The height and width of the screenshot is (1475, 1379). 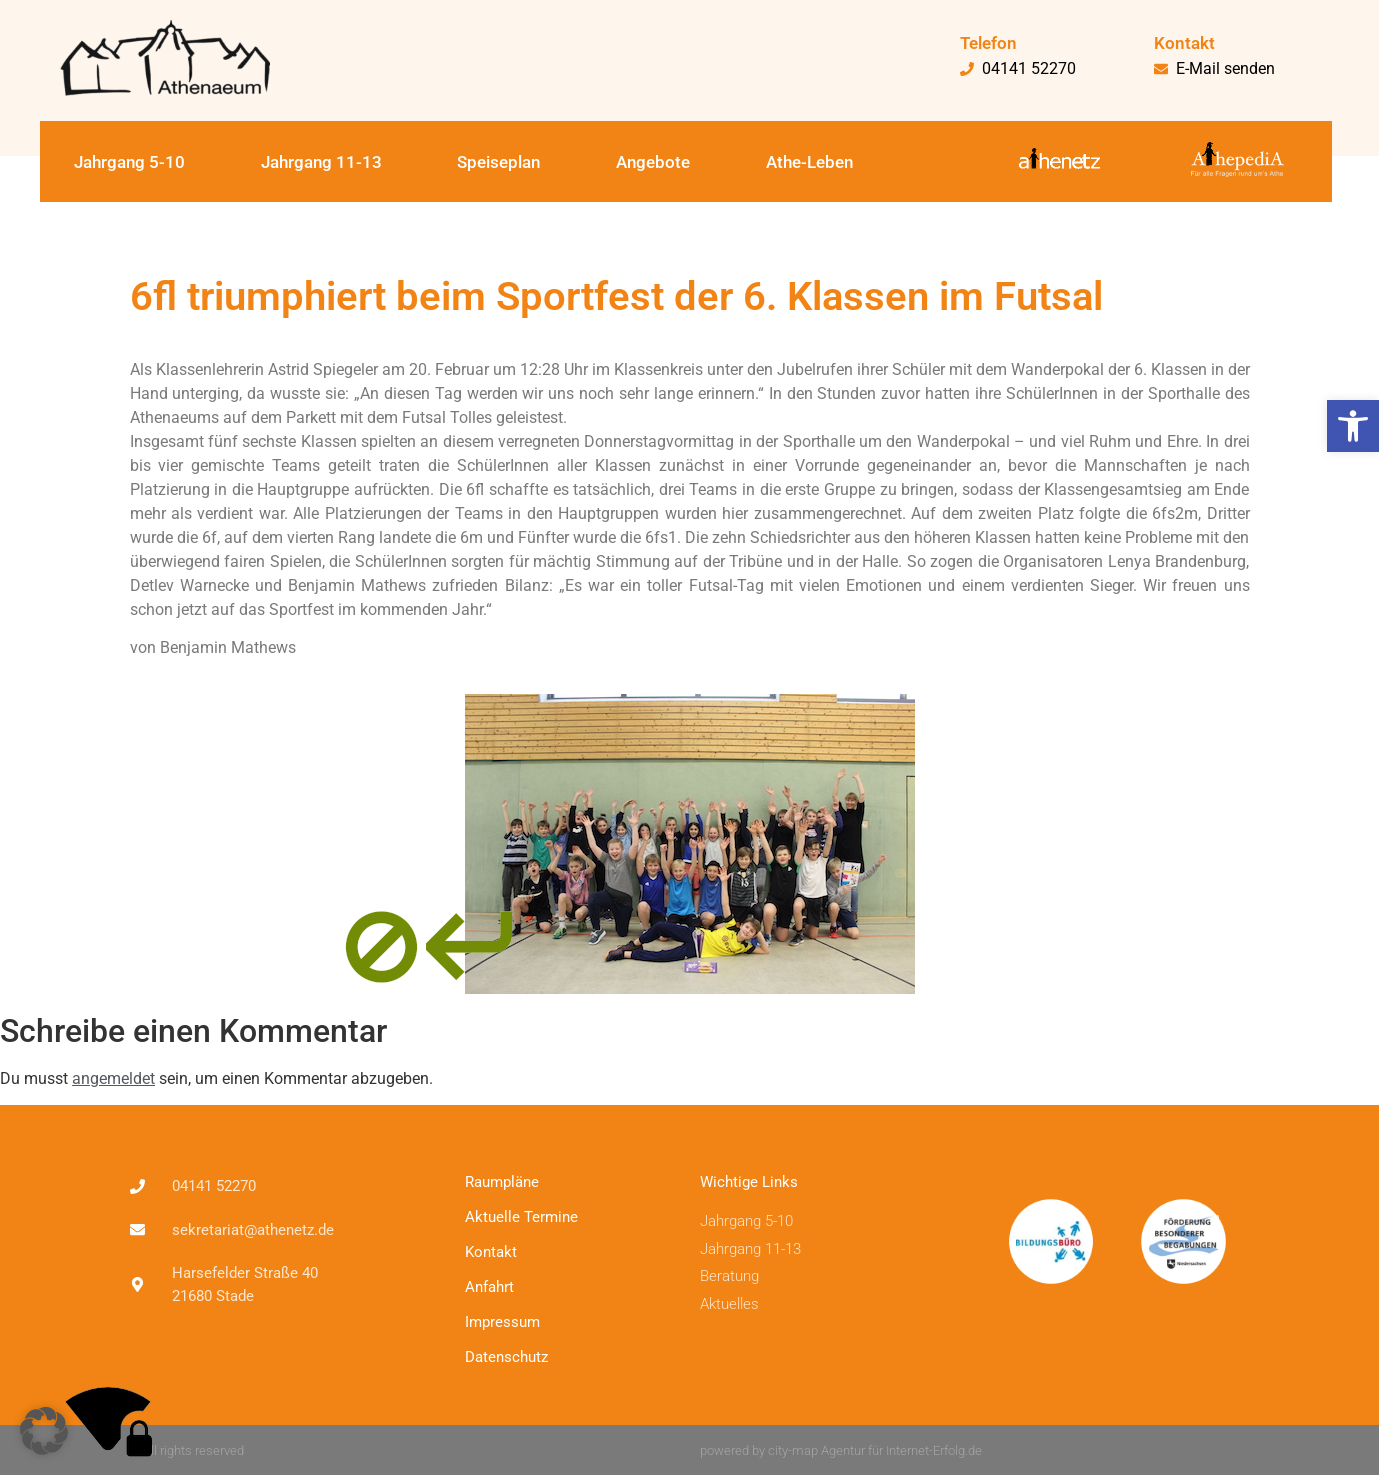 What do you see at coordinates (108, 1420) in the screenshot?
I see `indicates a secure wifi connection at full signal strength` at bounding box center [108, 1420].